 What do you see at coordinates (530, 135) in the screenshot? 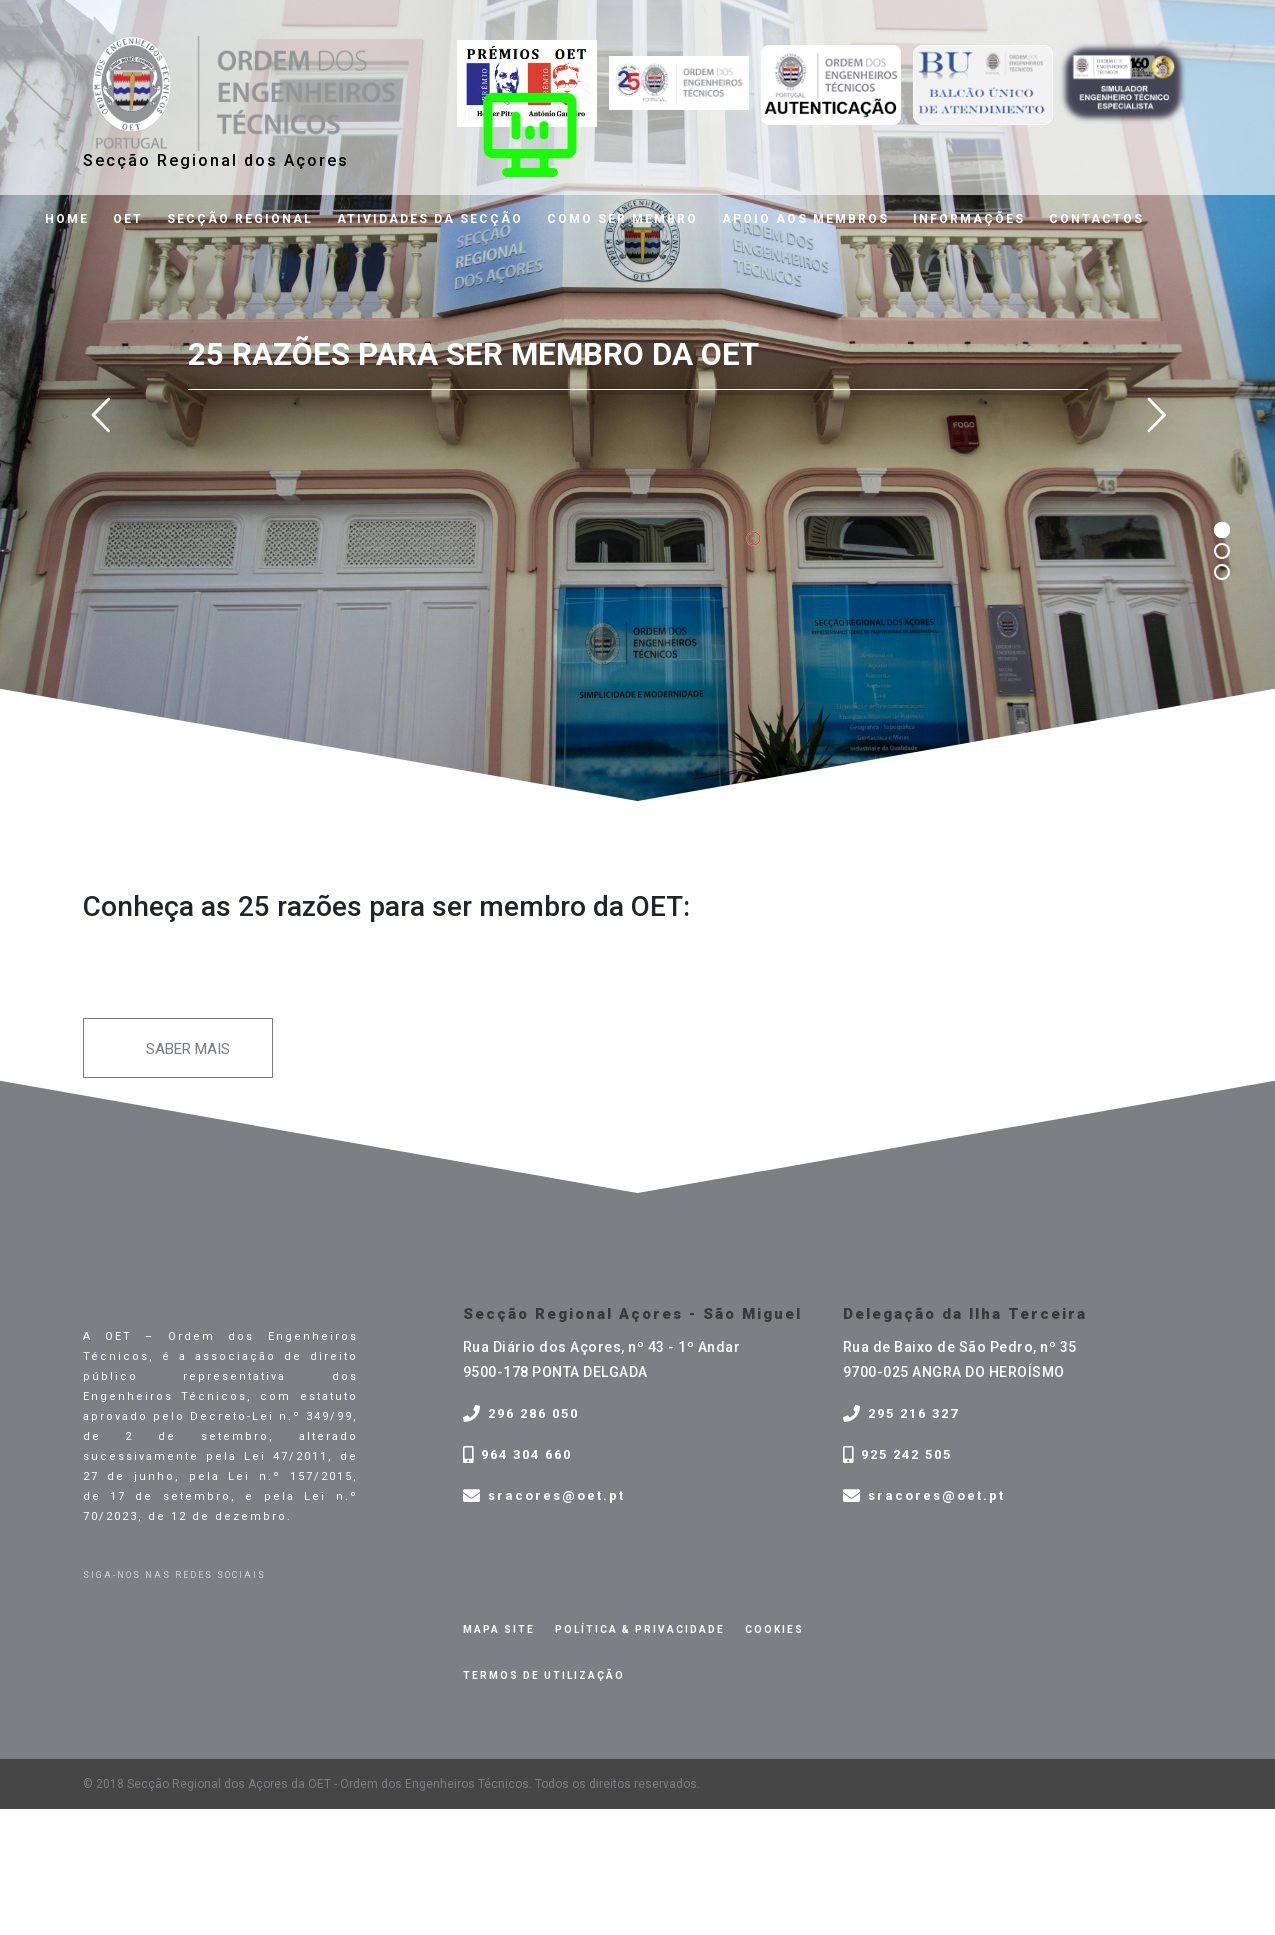
I see `view desktop analytics dashboard` at bounding box center [530, 135].